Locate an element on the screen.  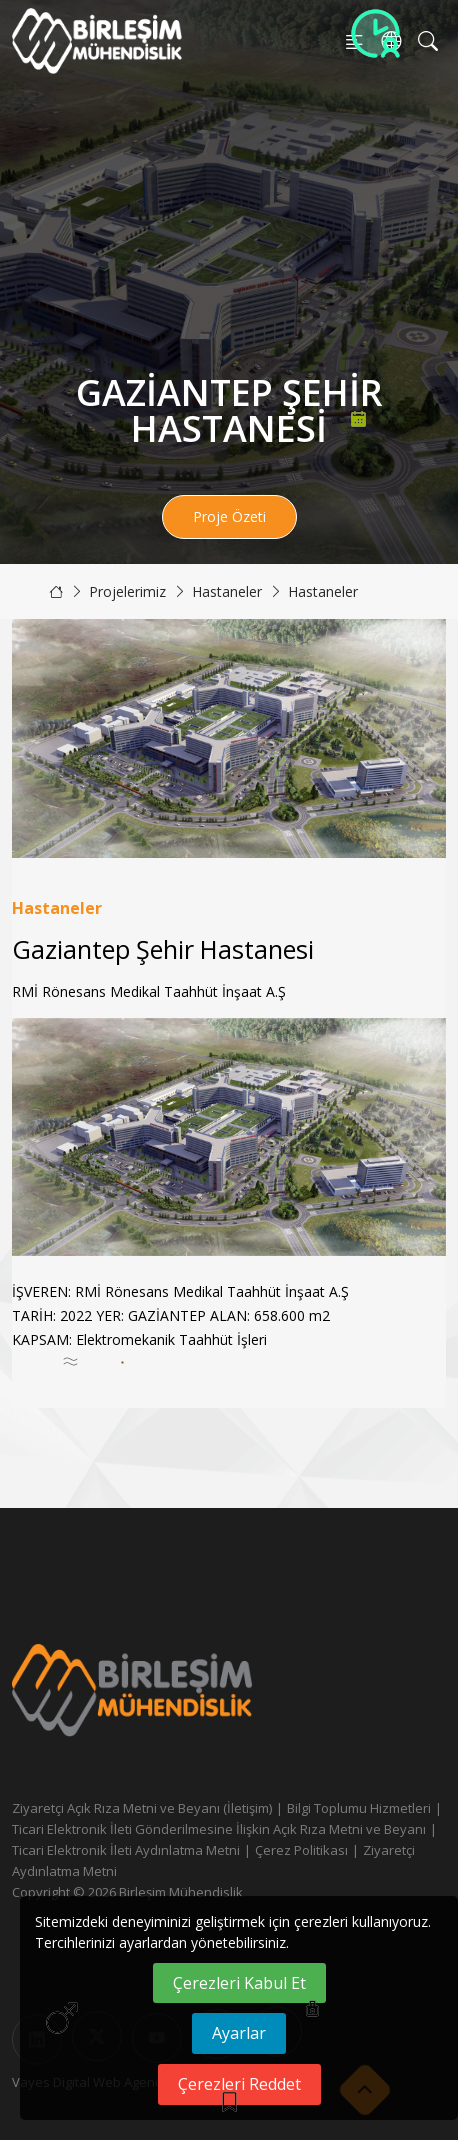
view calendar events is located at coordinates (358, 419).